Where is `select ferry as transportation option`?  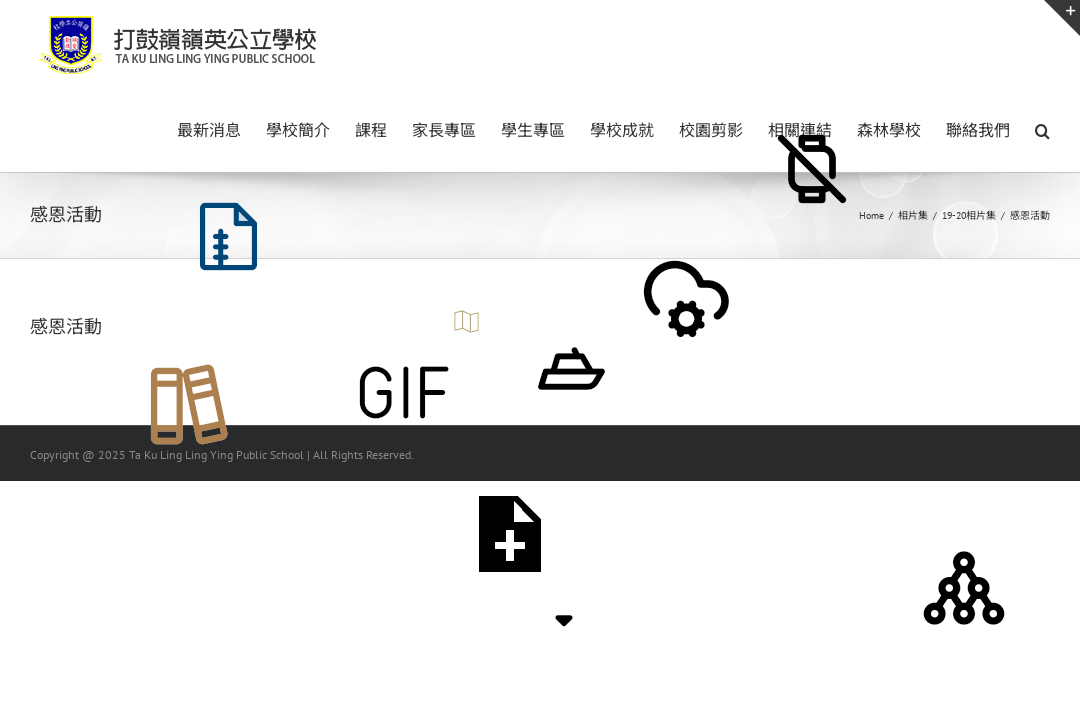
select ferry as transportation option is located at coordinates (571, 368).